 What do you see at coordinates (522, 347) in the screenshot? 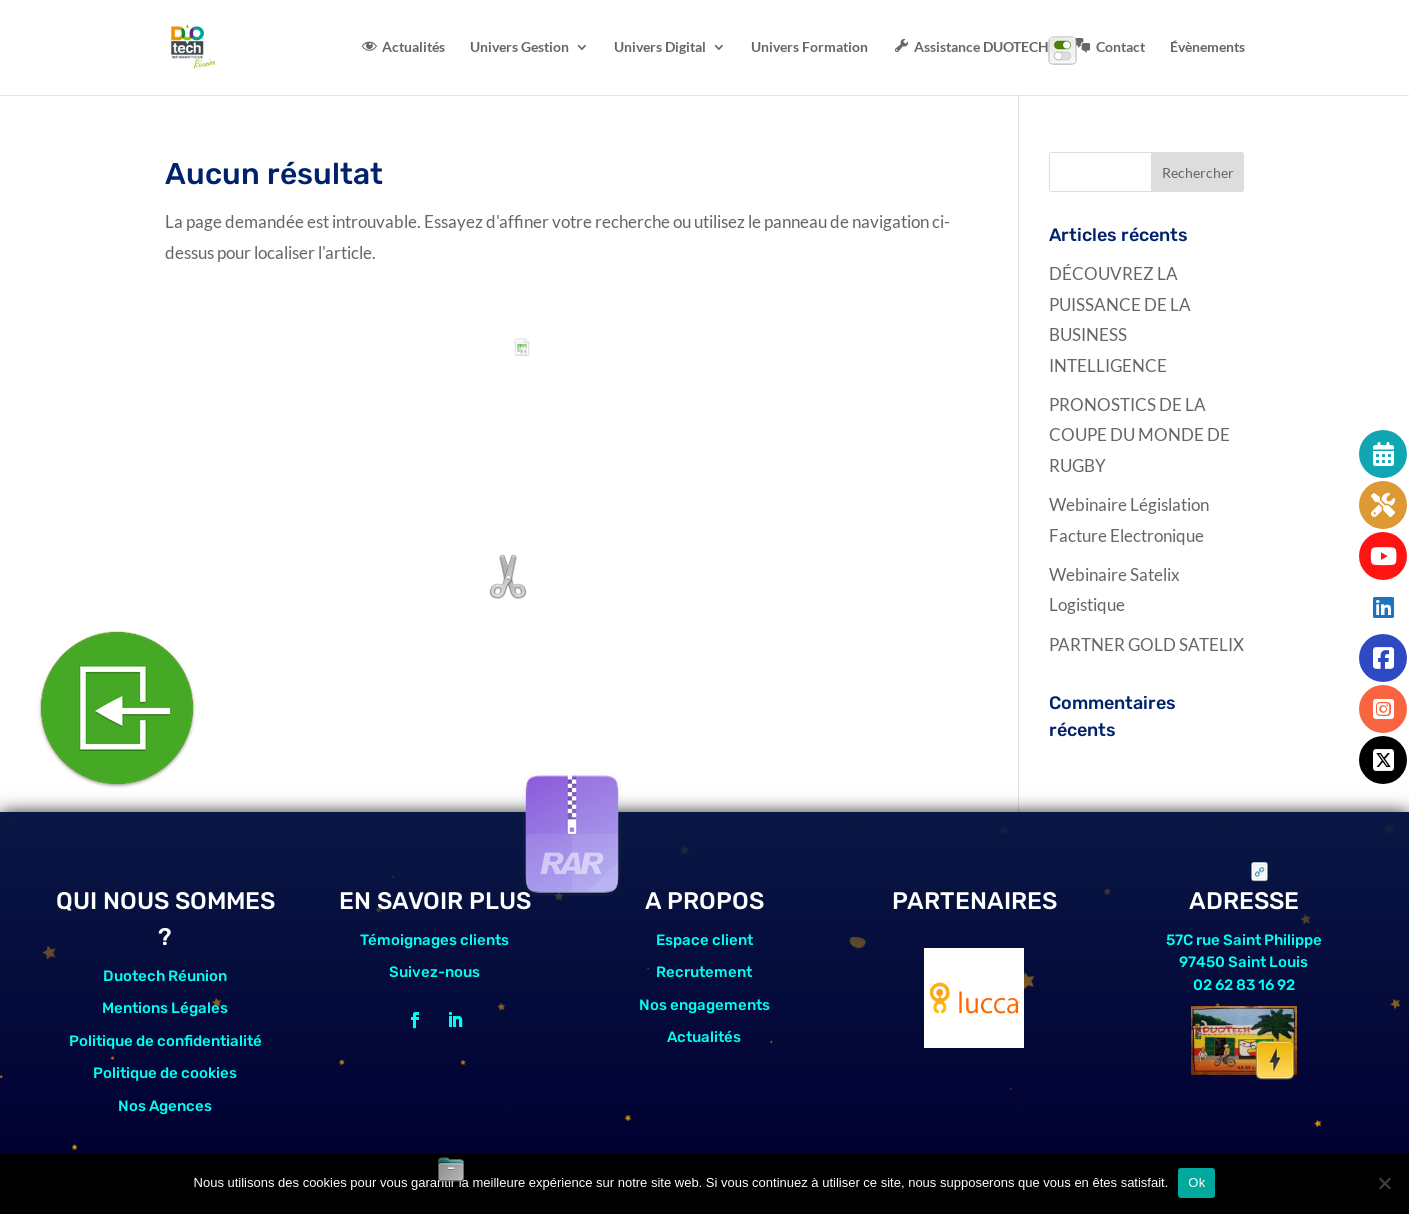
I see `open a spreadsheet file` at bounding box center [522, 347].